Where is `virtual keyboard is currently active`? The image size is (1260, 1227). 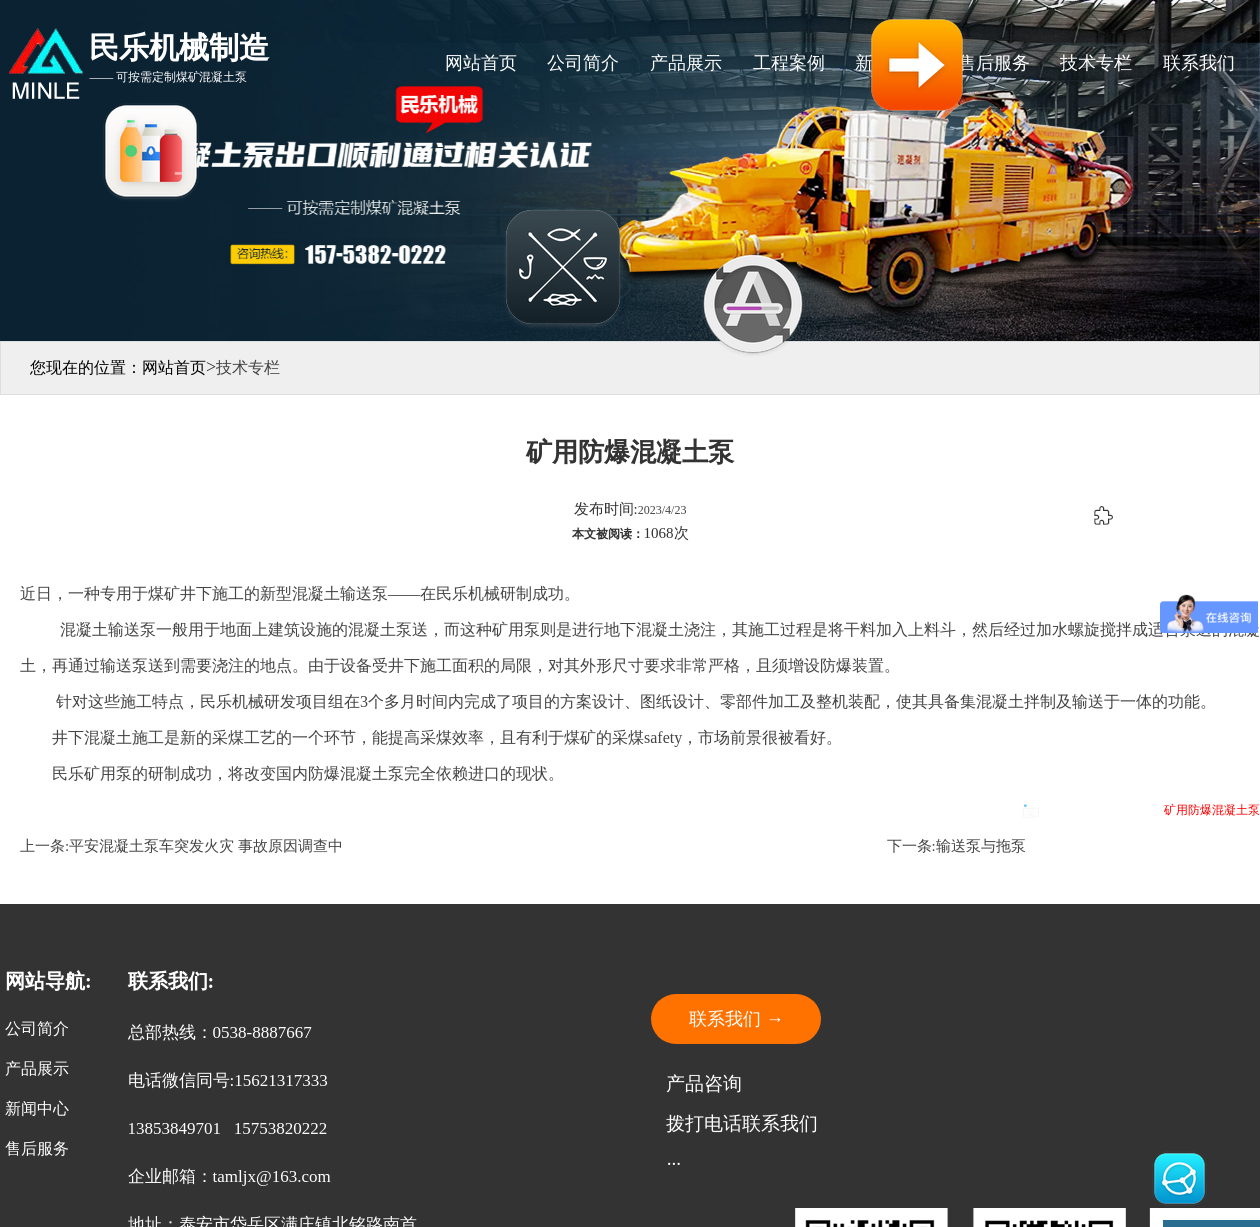 virtual keyboard is currently active is located at coordinates (1031, 811).